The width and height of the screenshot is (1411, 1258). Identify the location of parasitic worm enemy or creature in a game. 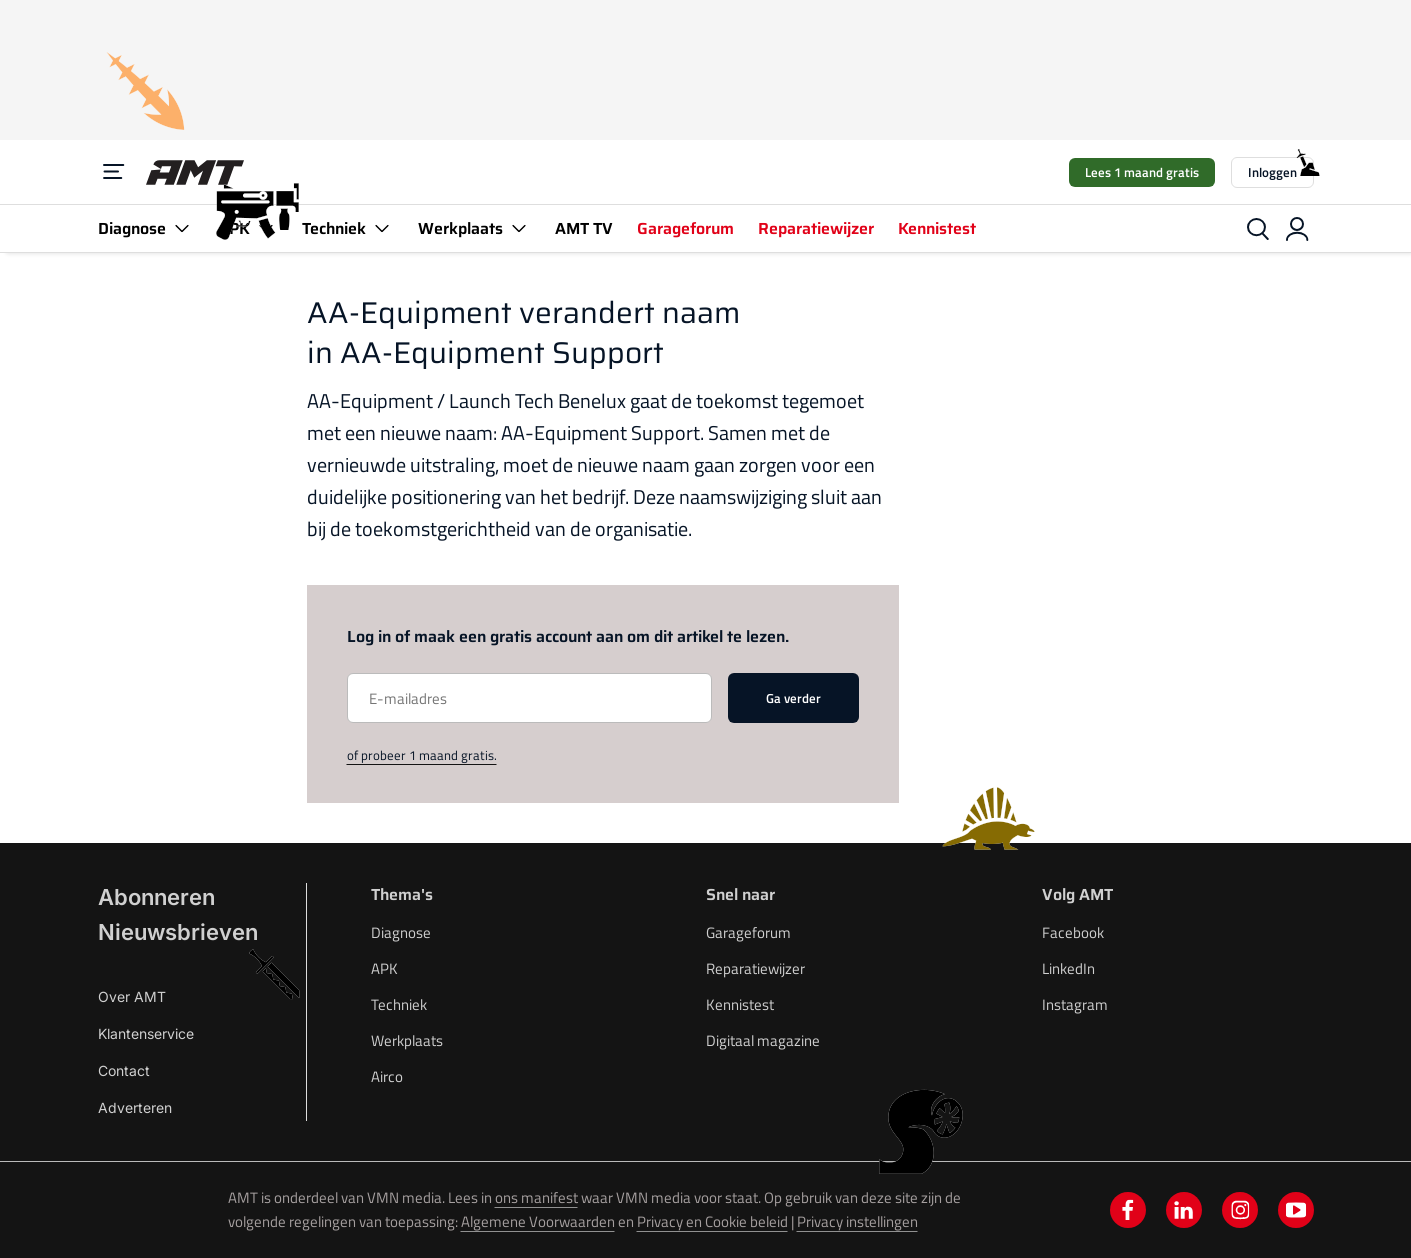
(921, 1132).